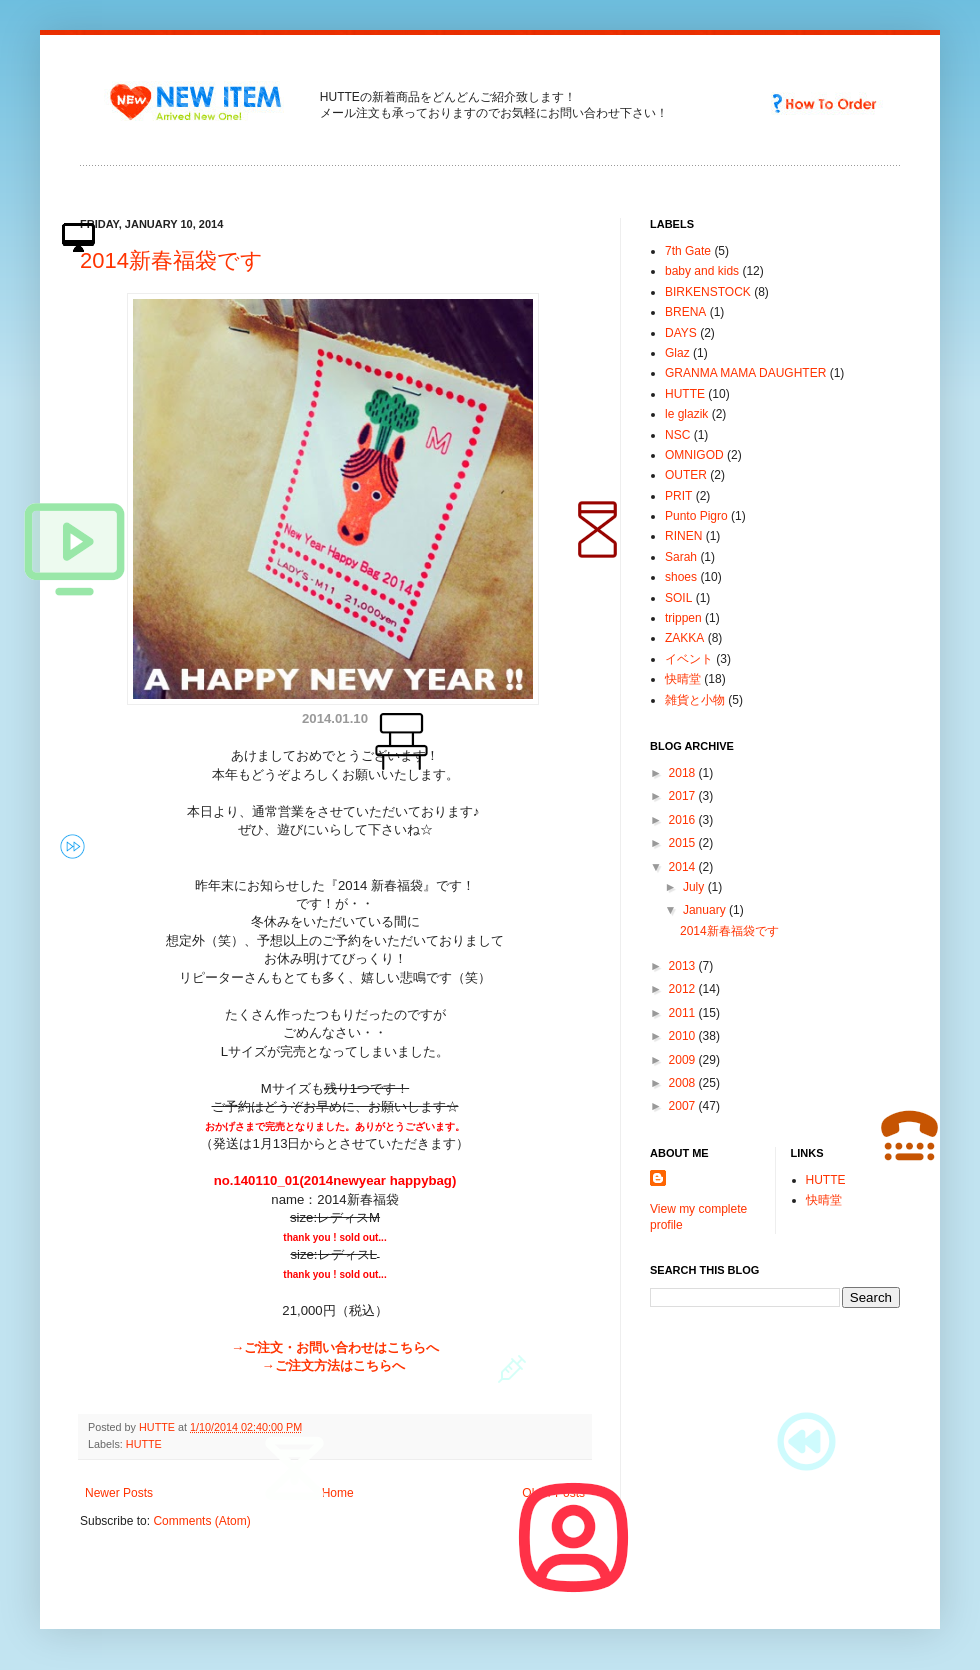 This screenshot has height=1670, width=980. Describe the element at coordinates (909, 1135) in the screenshot. I see `enable tty/tdd accessibility for hearing-impaired calls` at that location.